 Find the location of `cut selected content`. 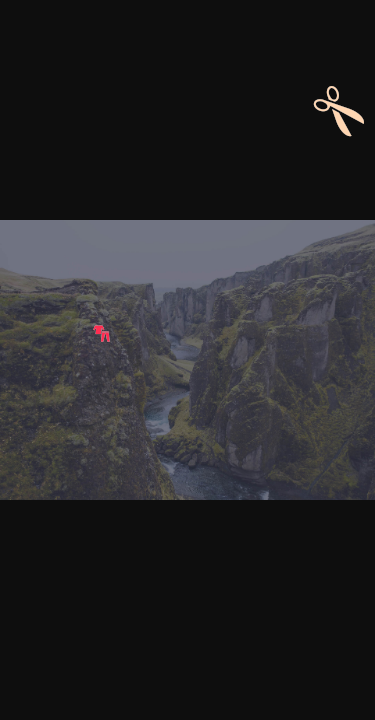

cut selected content is located at coordinates (339, 111).